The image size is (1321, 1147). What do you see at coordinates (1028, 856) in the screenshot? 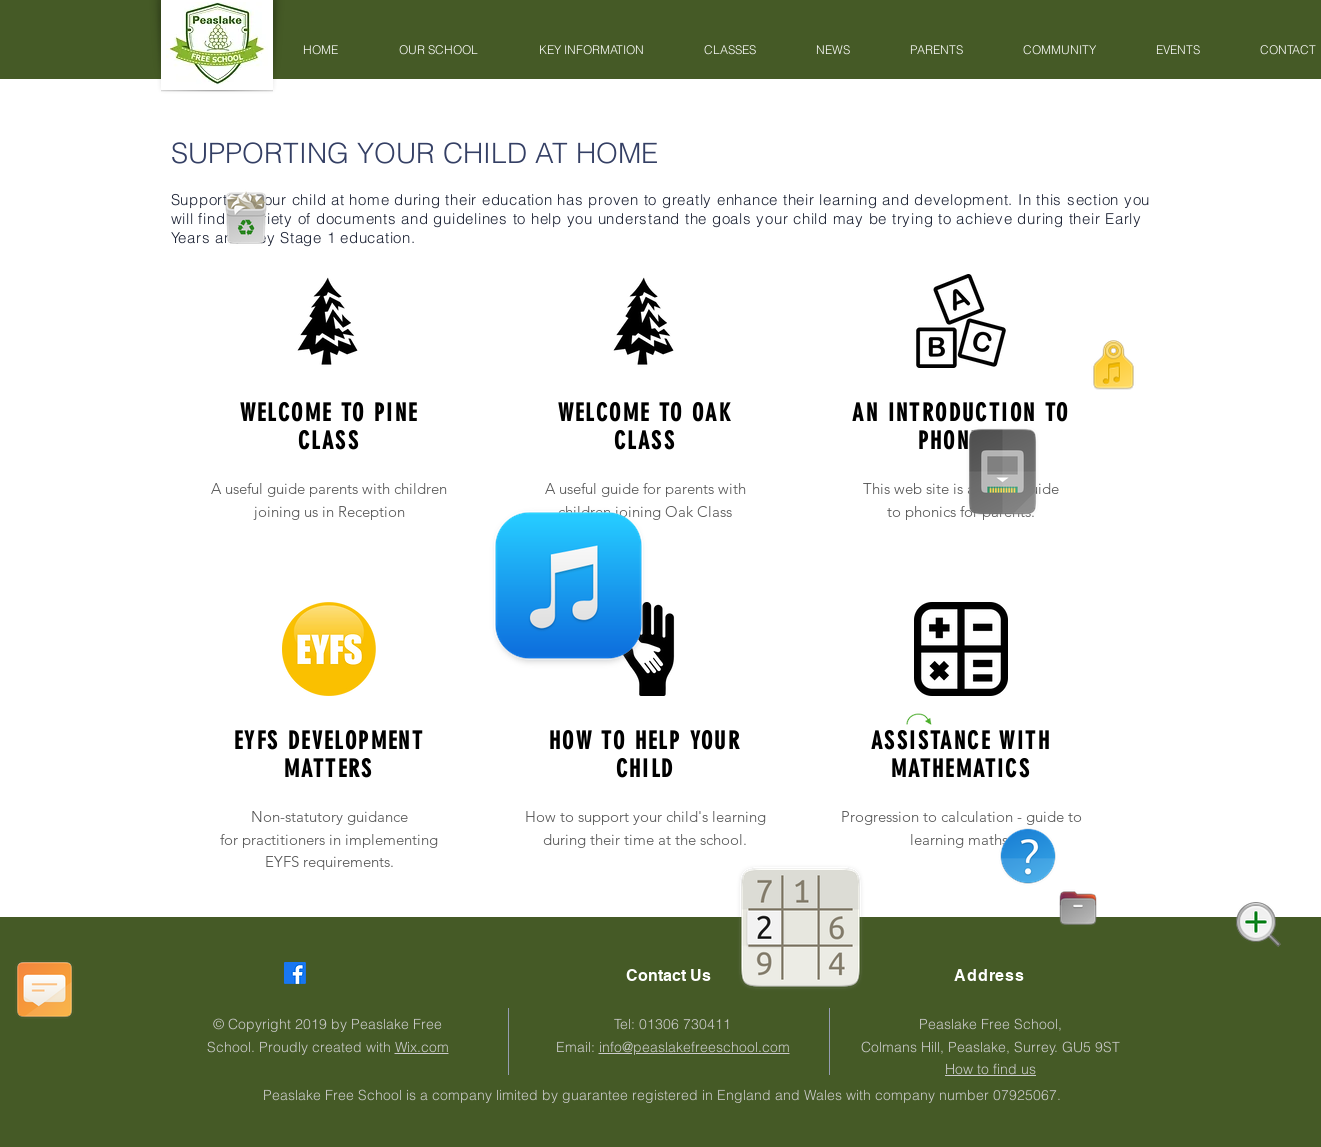
I see `access help or frequently asked questions` at bounding box center [1028, 856].